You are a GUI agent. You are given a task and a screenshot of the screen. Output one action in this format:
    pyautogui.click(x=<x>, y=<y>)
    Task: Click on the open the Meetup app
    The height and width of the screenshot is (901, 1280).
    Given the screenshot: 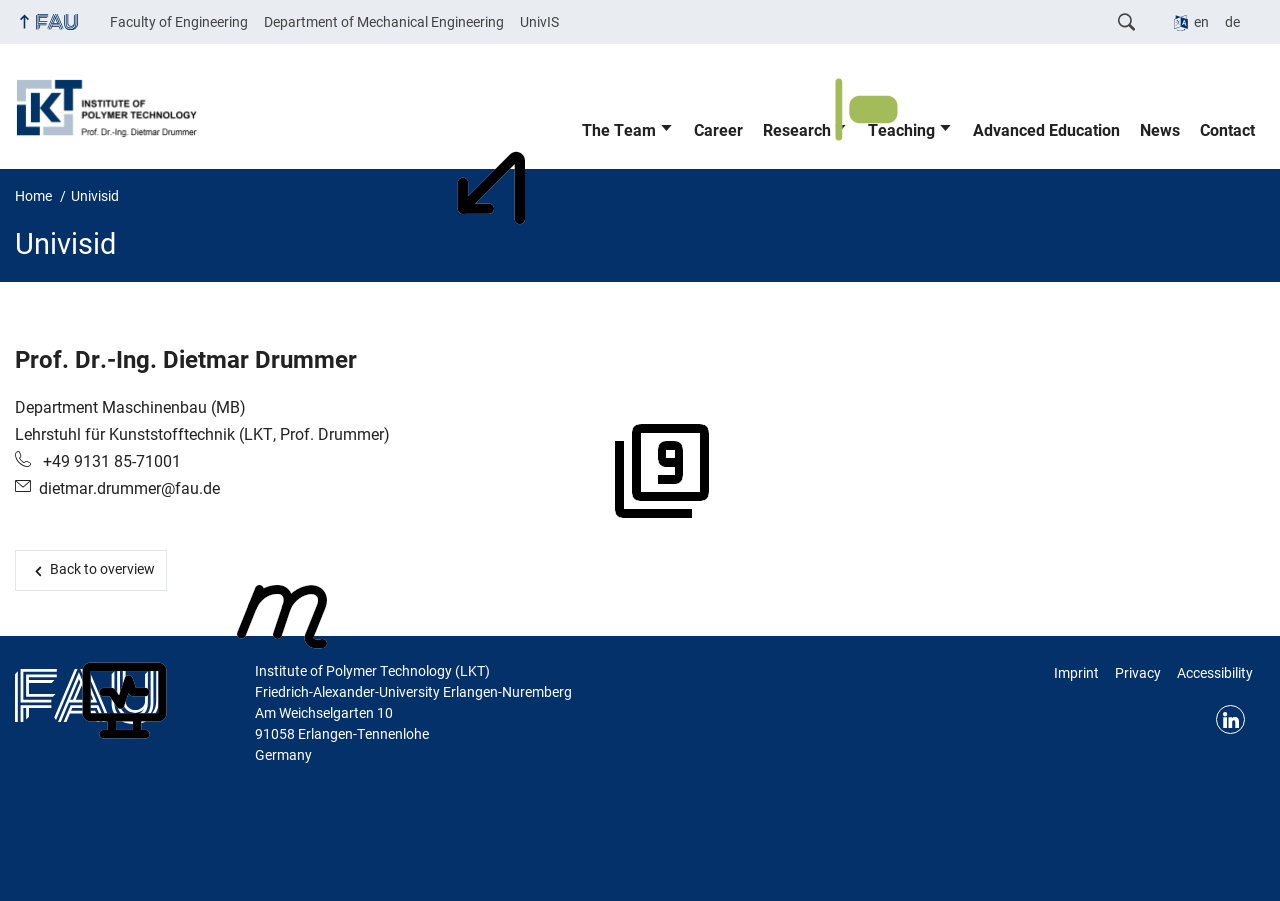 What is the action you would take?
    pyautogui.click(x=282, y=612)
    